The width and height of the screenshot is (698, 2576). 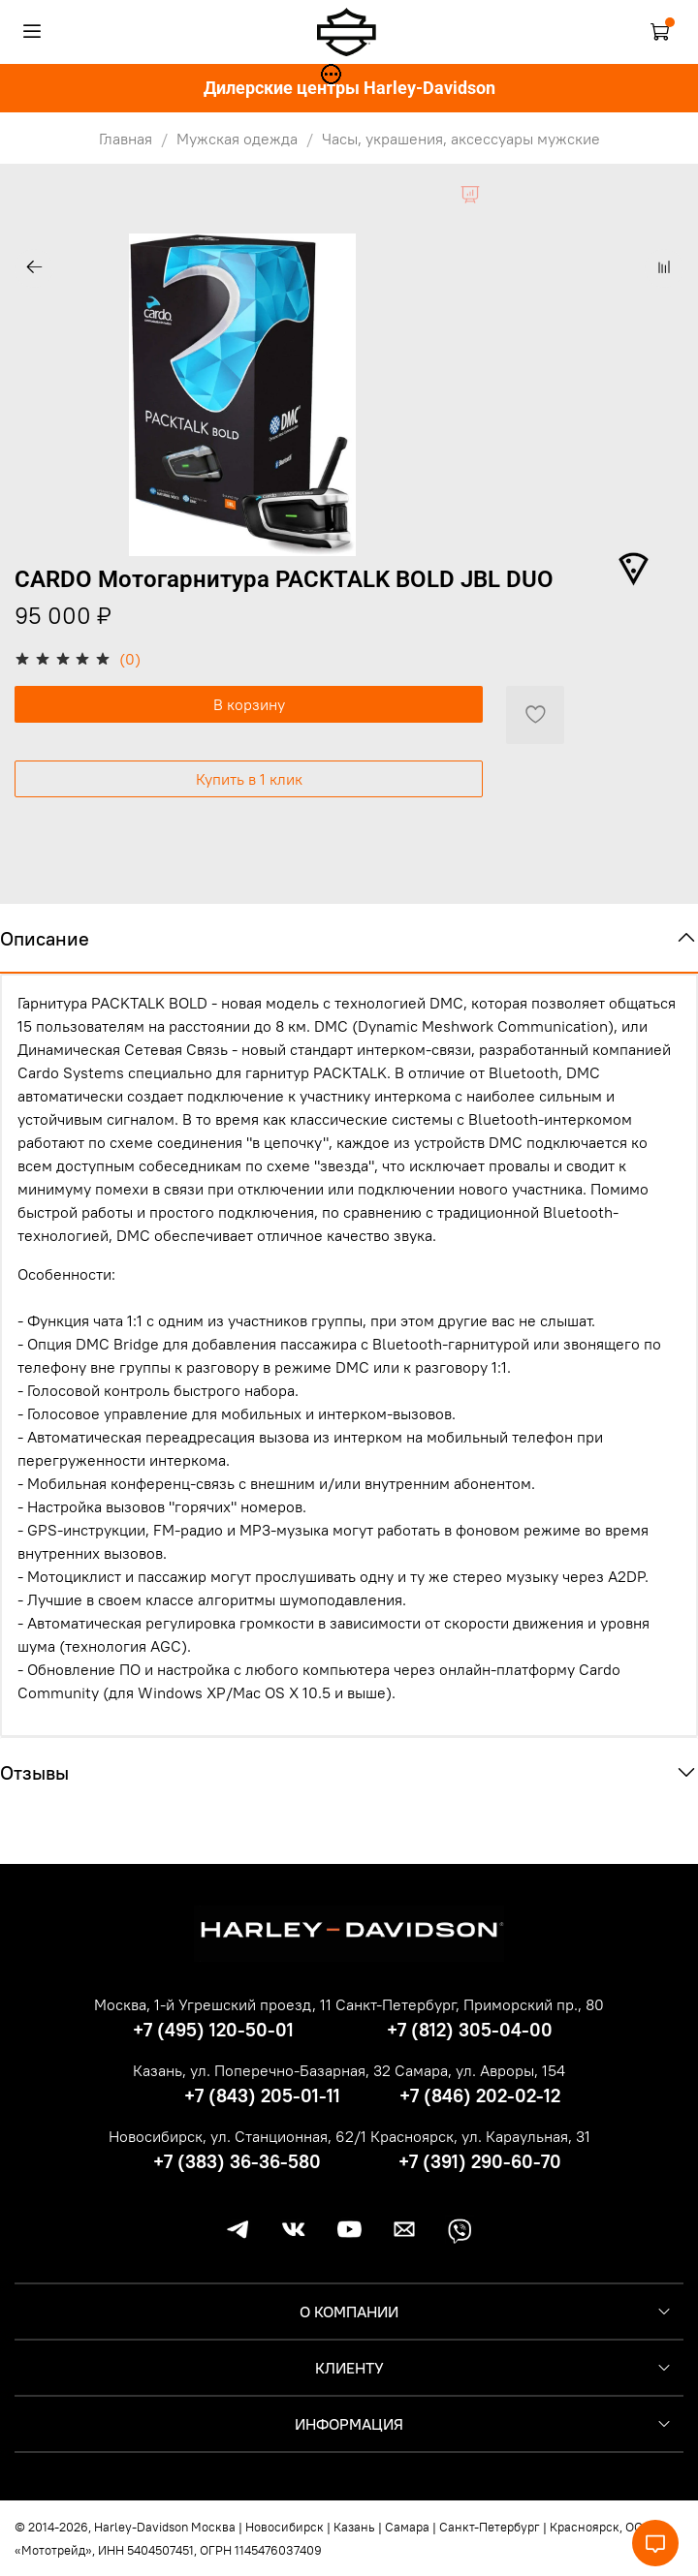 I want to click on view more options or actions, so click(x=331, y=74).